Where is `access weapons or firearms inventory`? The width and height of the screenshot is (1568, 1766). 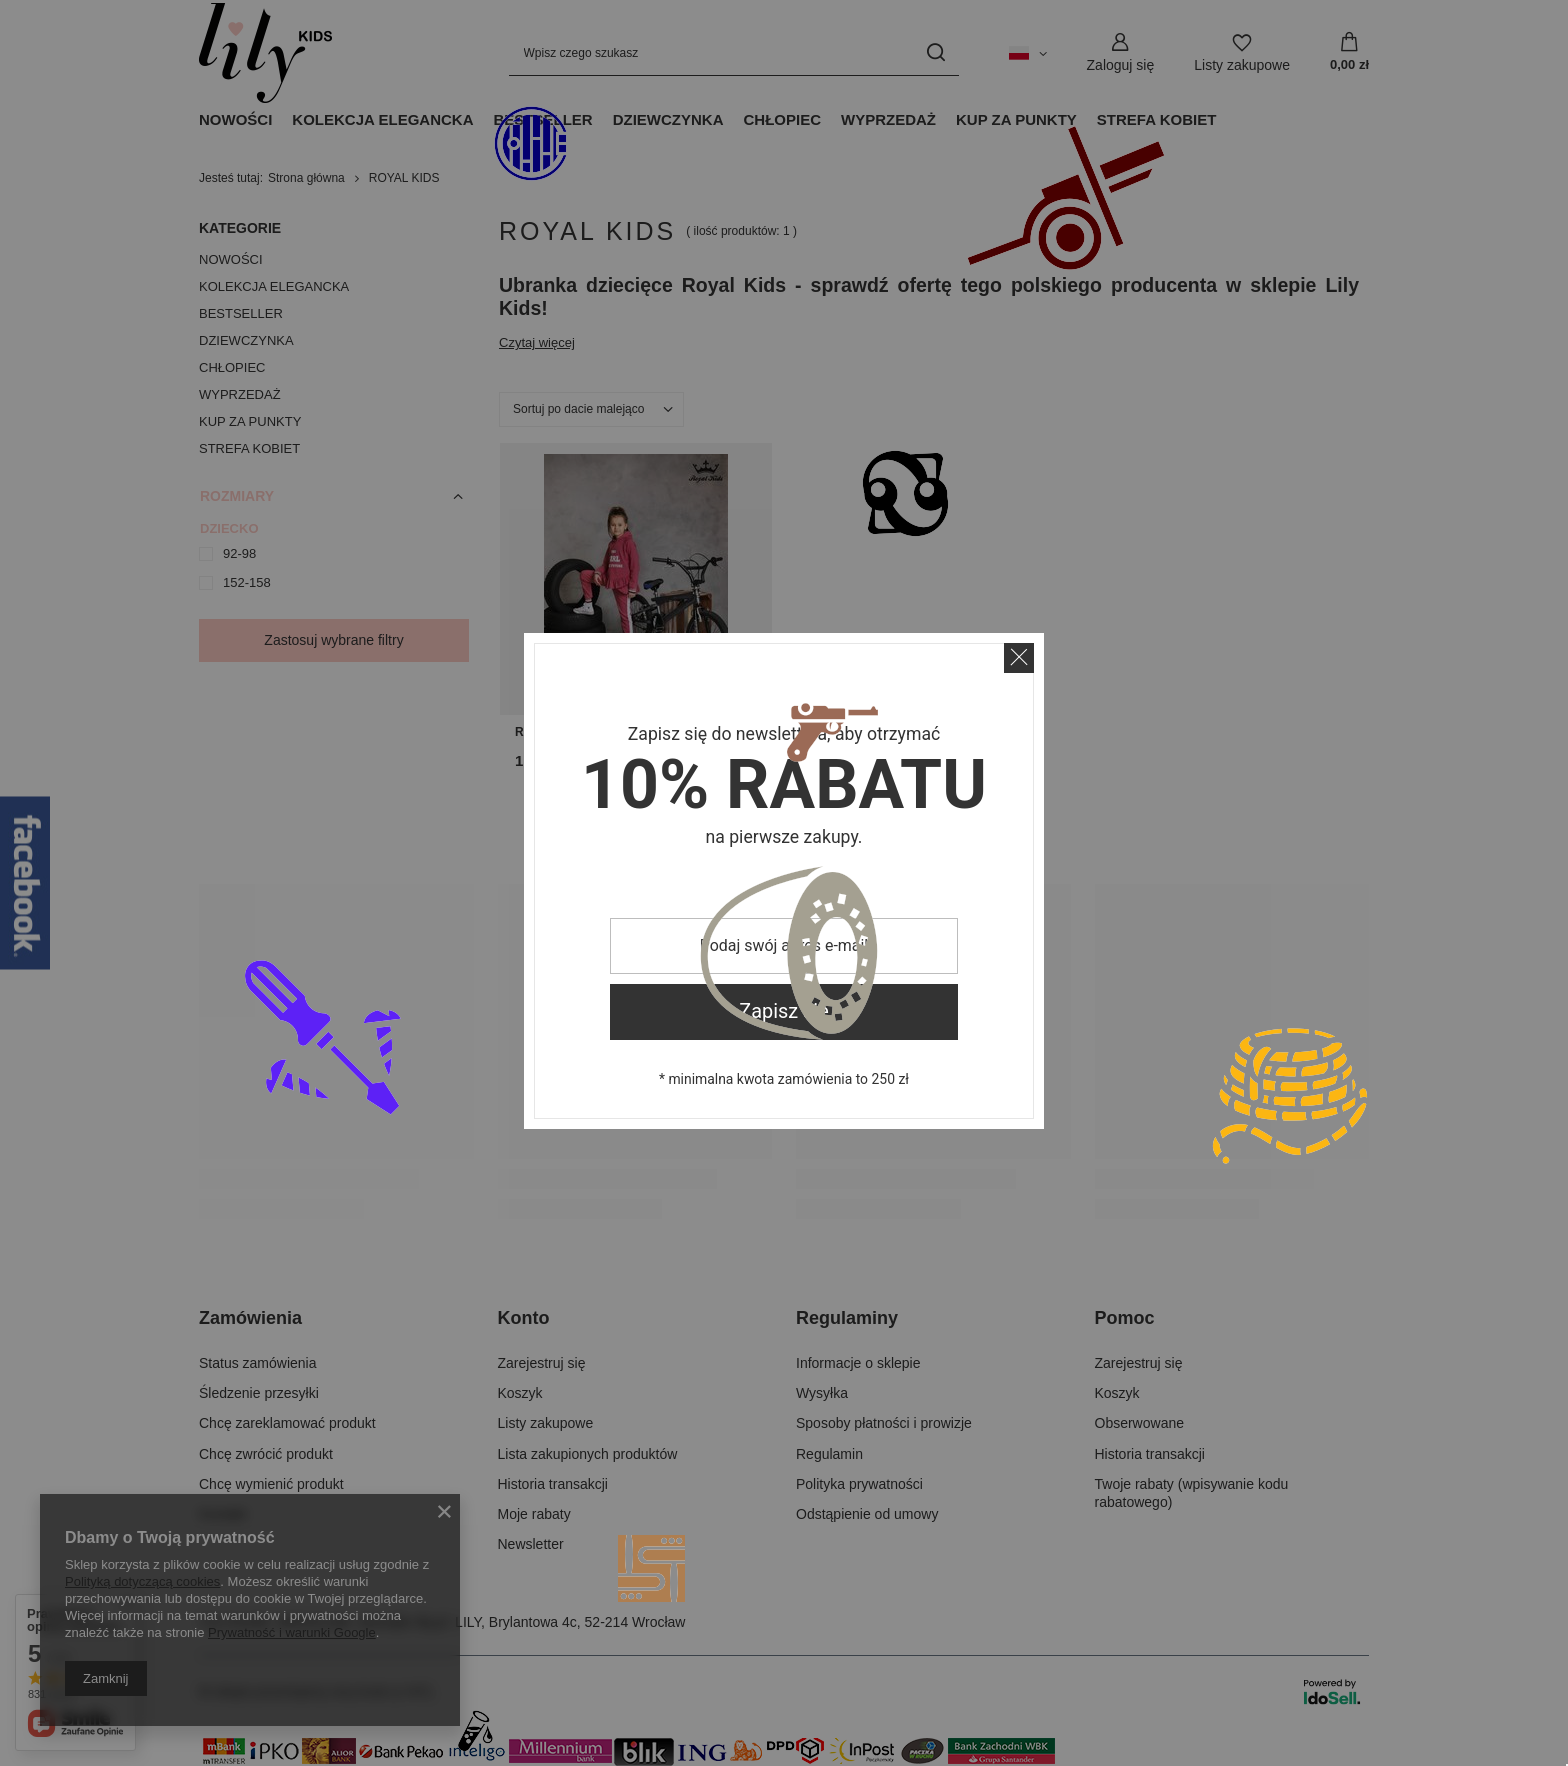 access weapons or firearms inventory is located at coordinates (832, 732).